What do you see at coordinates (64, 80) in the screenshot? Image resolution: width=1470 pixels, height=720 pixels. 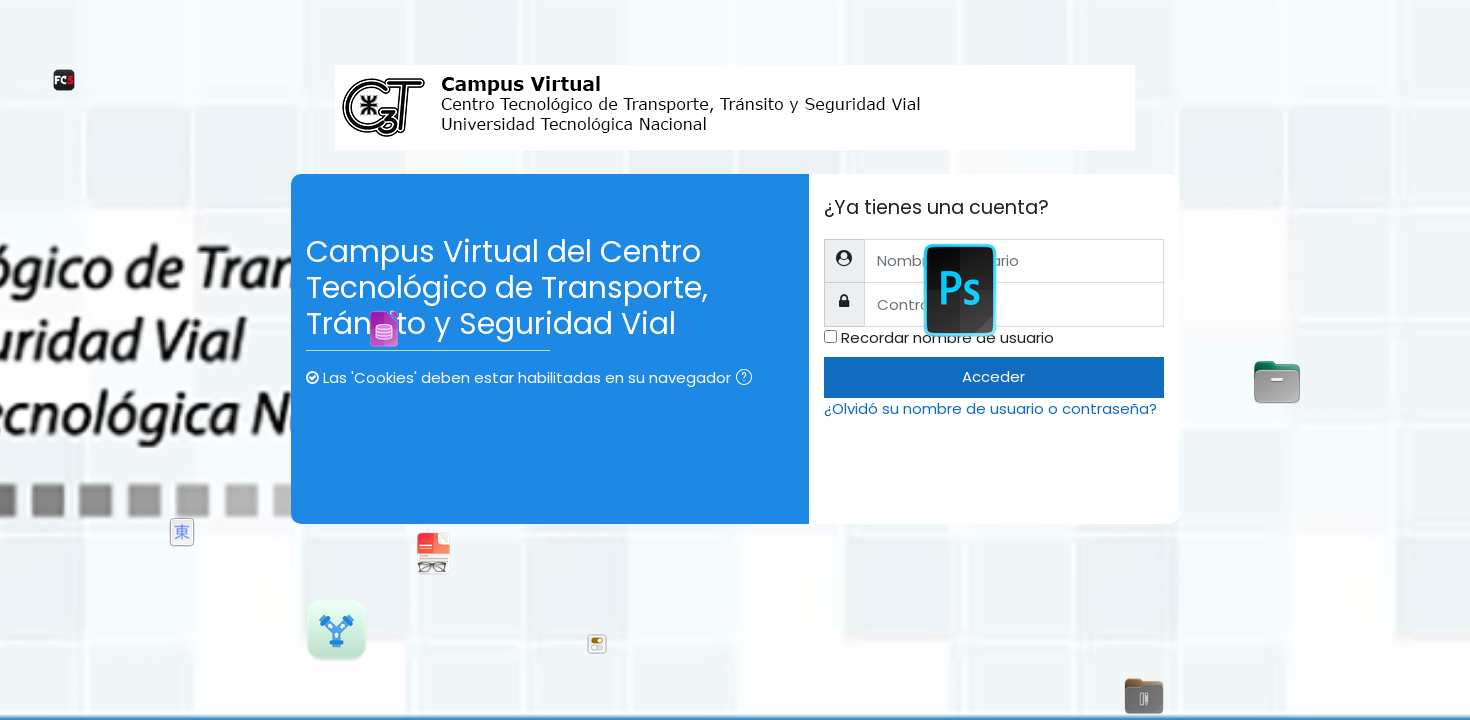 I see `launch far cry 3 game` at bounding box center [64, 80].